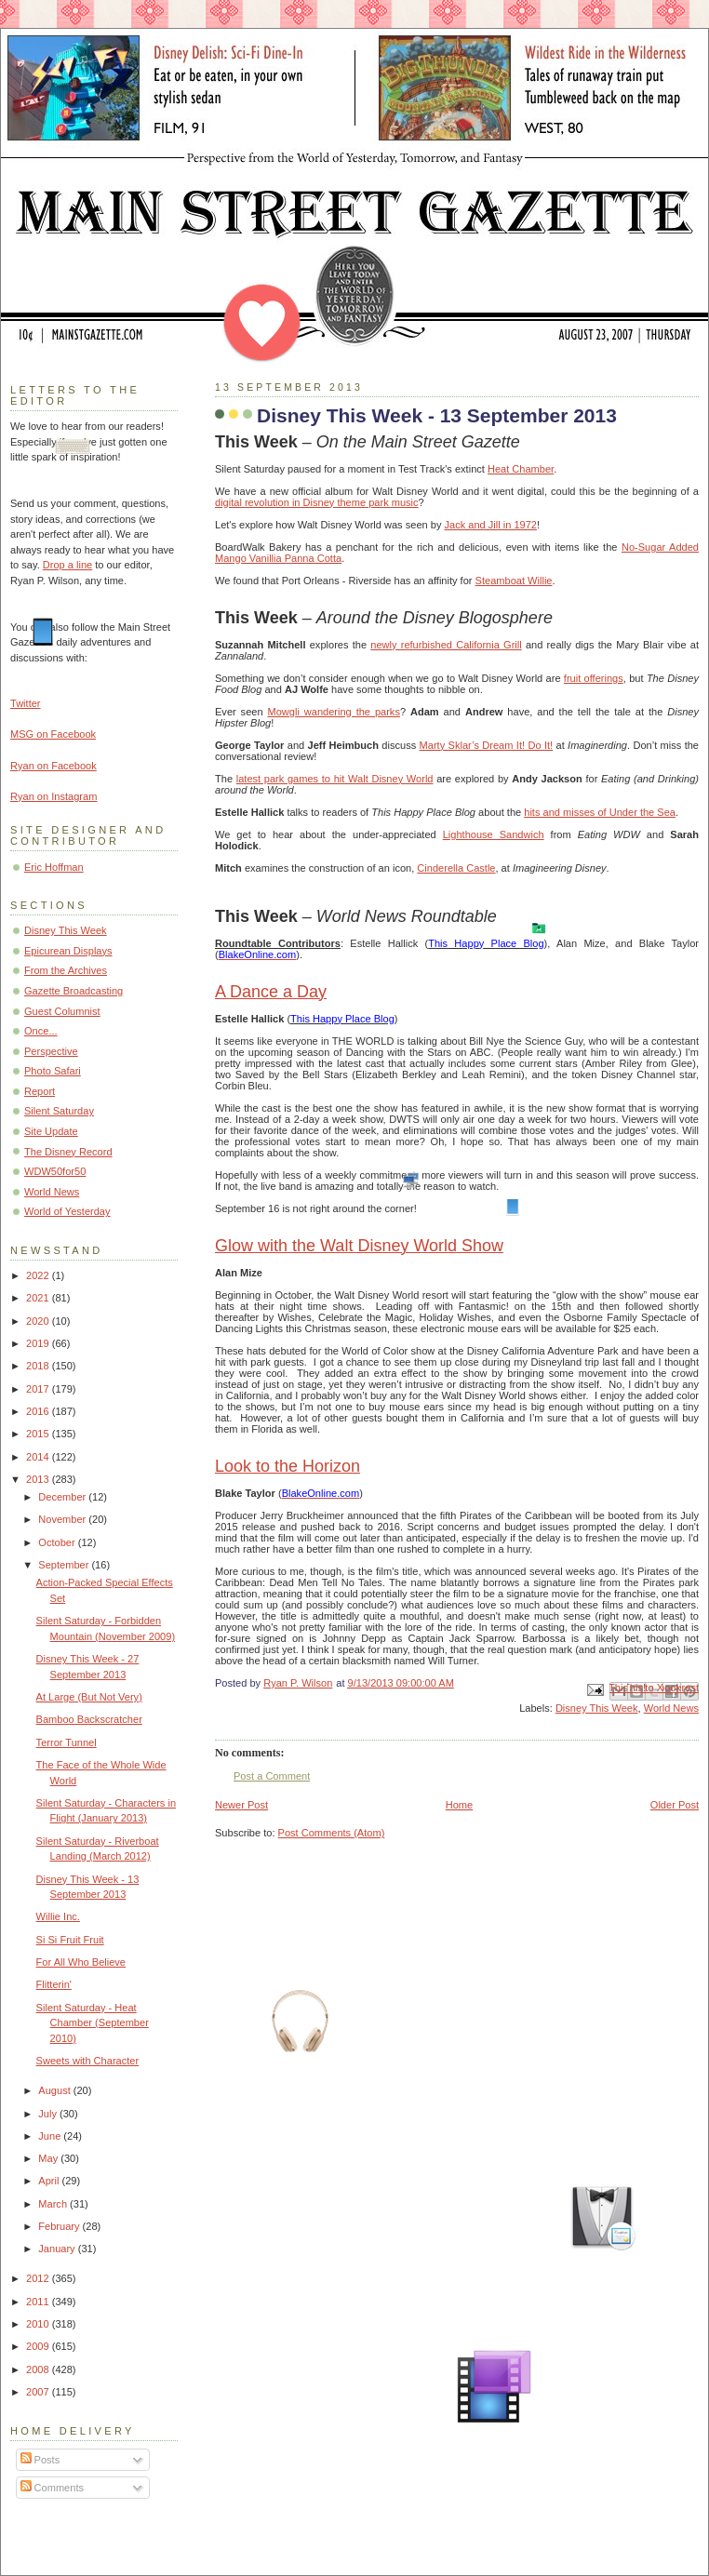 The height and width of the screenshot is (2576, 709). I want to click on connect bluetooth headphones, so click(300, 2021).